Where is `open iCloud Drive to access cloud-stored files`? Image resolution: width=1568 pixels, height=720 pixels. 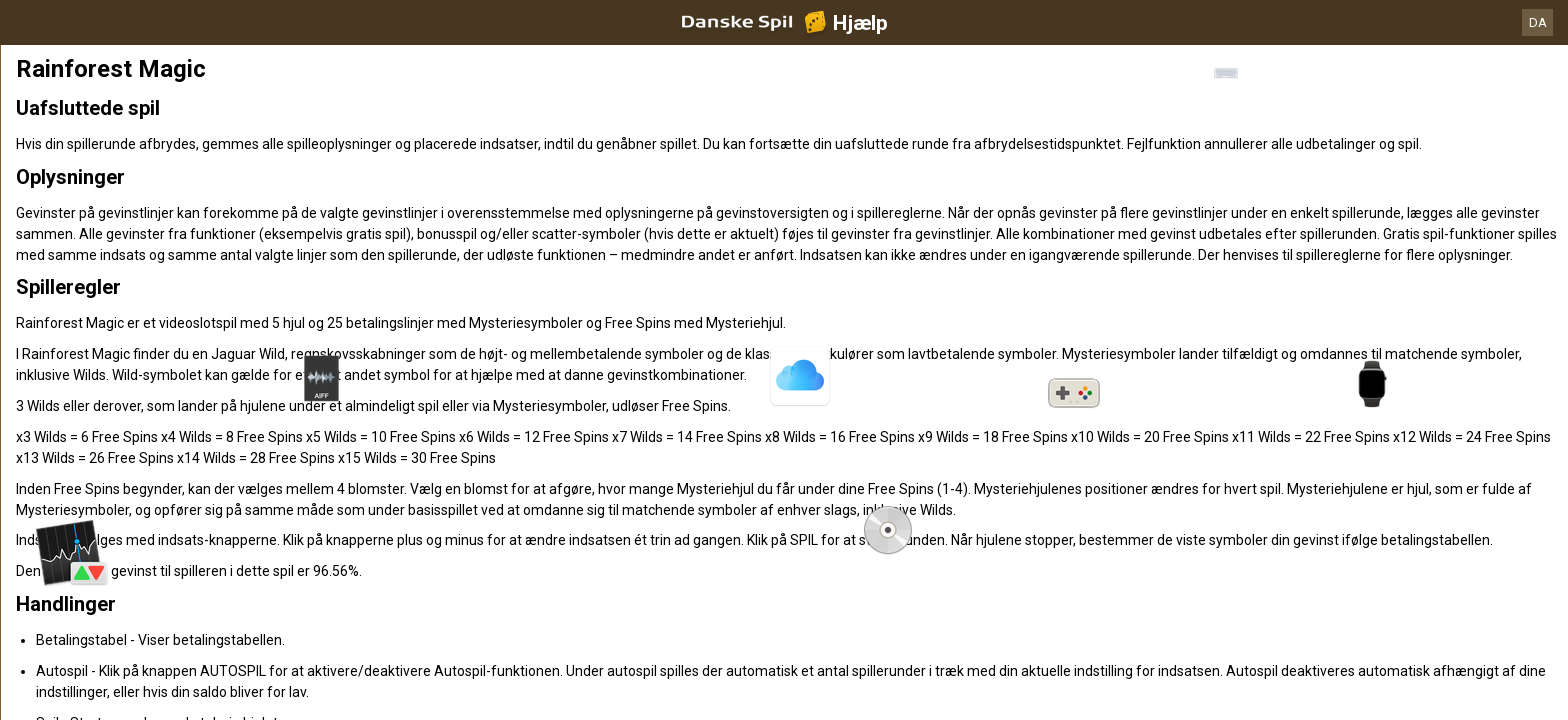 open iCloud Drive to access cloud-stored files is located at coordinates (800, 376).